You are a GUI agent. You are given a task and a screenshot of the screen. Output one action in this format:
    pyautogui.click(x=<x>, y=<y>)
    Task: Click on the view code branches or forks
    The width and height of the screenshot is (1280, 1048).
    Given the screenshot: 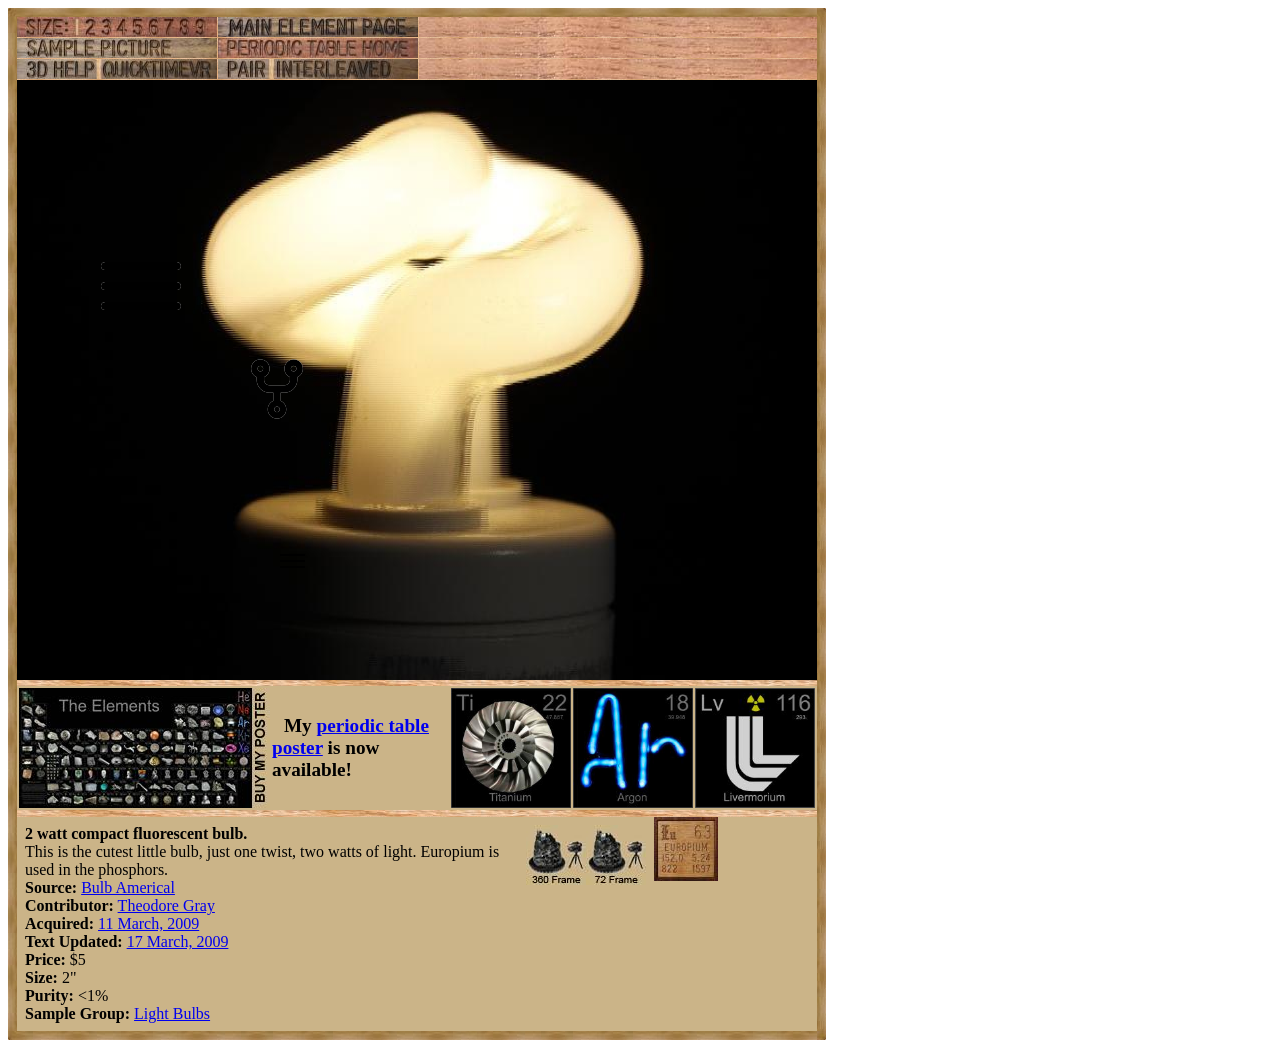 What is the action you would take?
    pyautogui.click(x=277, y=389)
    